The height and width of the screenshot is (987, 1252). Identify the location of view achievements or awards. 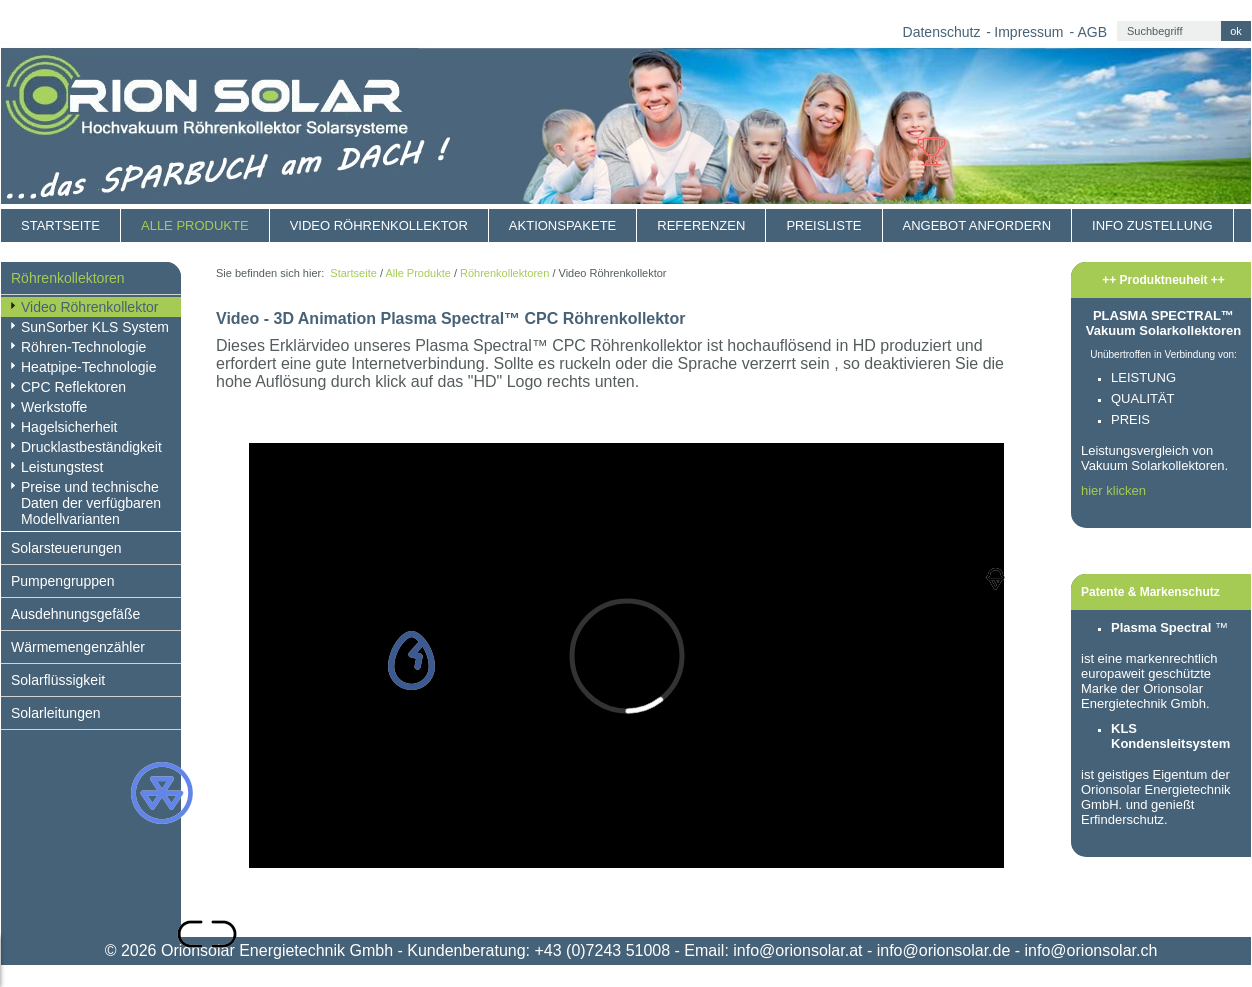
(931, 151).